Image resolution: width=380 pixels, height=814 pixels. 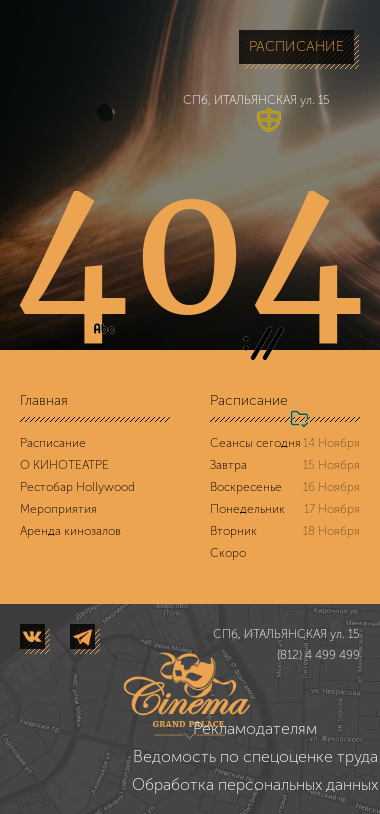 What do you see at coordinates (269, 120) in the screenshot?
I see `privacy or security settings with multiple protection layers` at bounding box center [269, 120].